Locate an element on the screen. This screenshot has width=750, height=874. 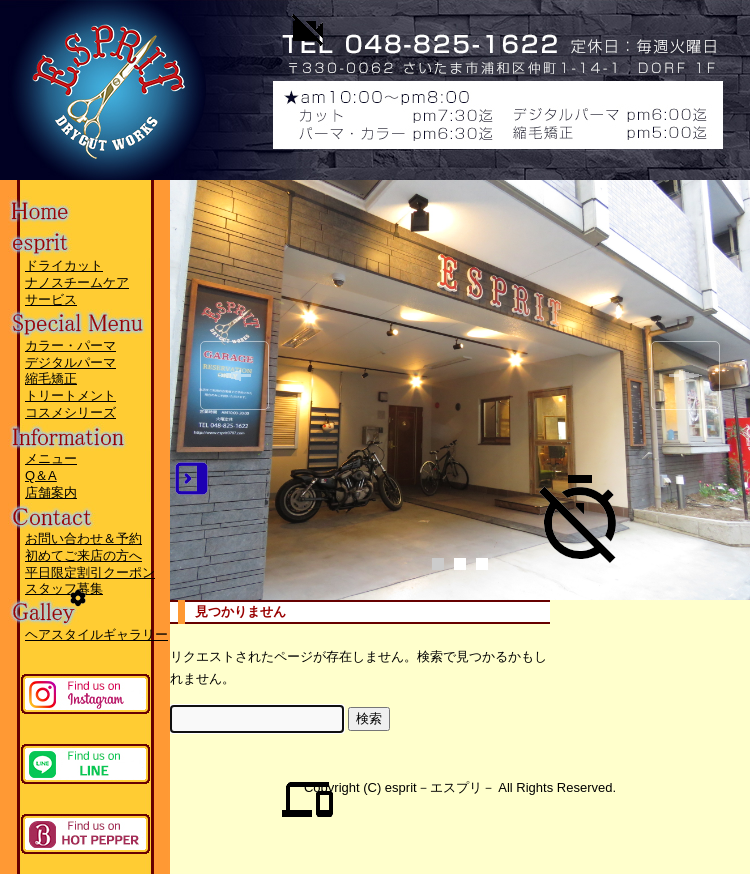
turn off camera or disable video is located at coordinates (308, 31).